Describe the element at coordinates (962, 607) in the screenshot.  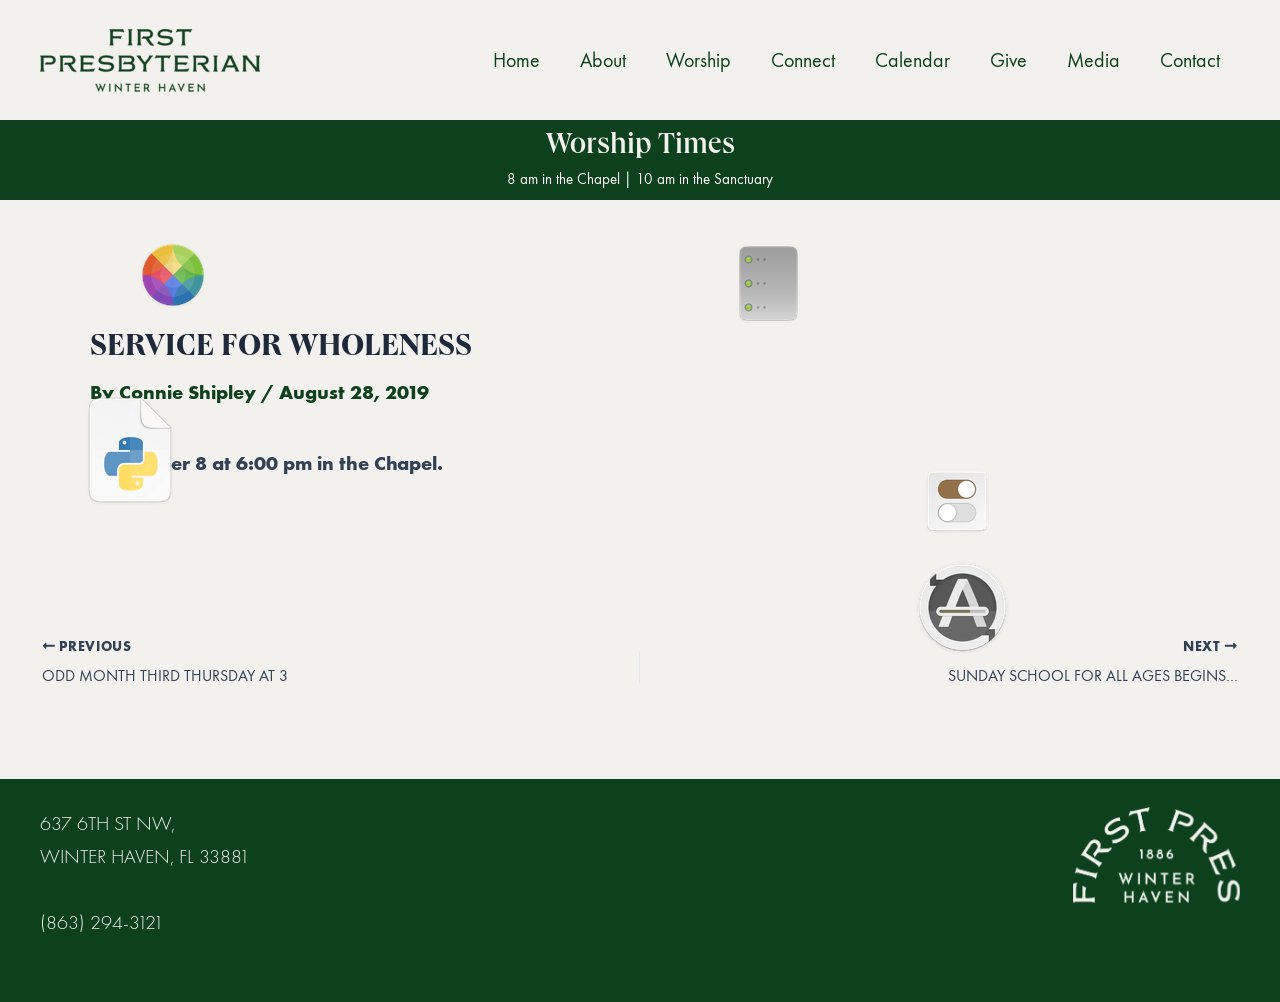
I see `check for and install software updates` at that location.